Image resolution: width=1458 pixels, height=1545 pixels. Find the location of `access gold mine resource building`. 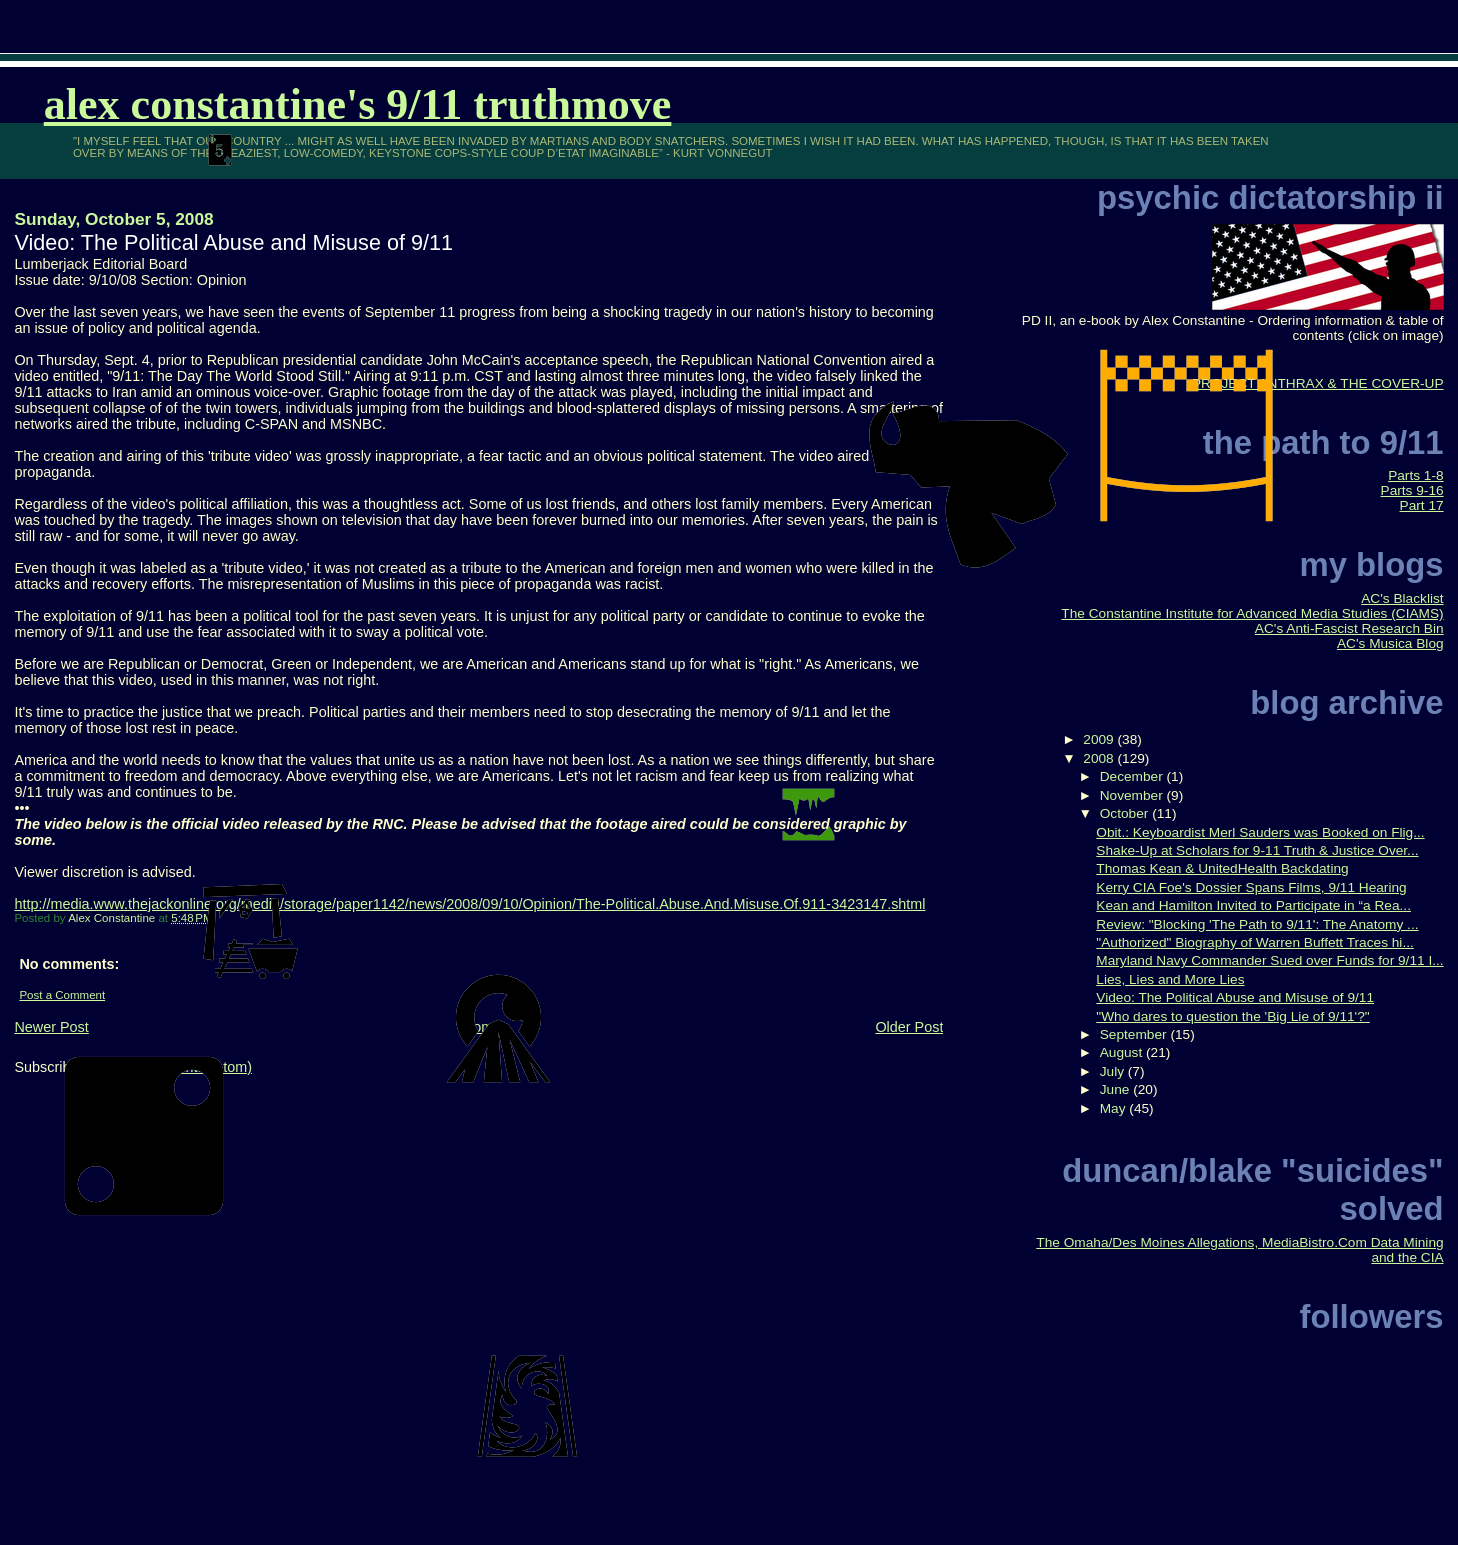

access gold mine resource building is located at coordinates (250, 931).